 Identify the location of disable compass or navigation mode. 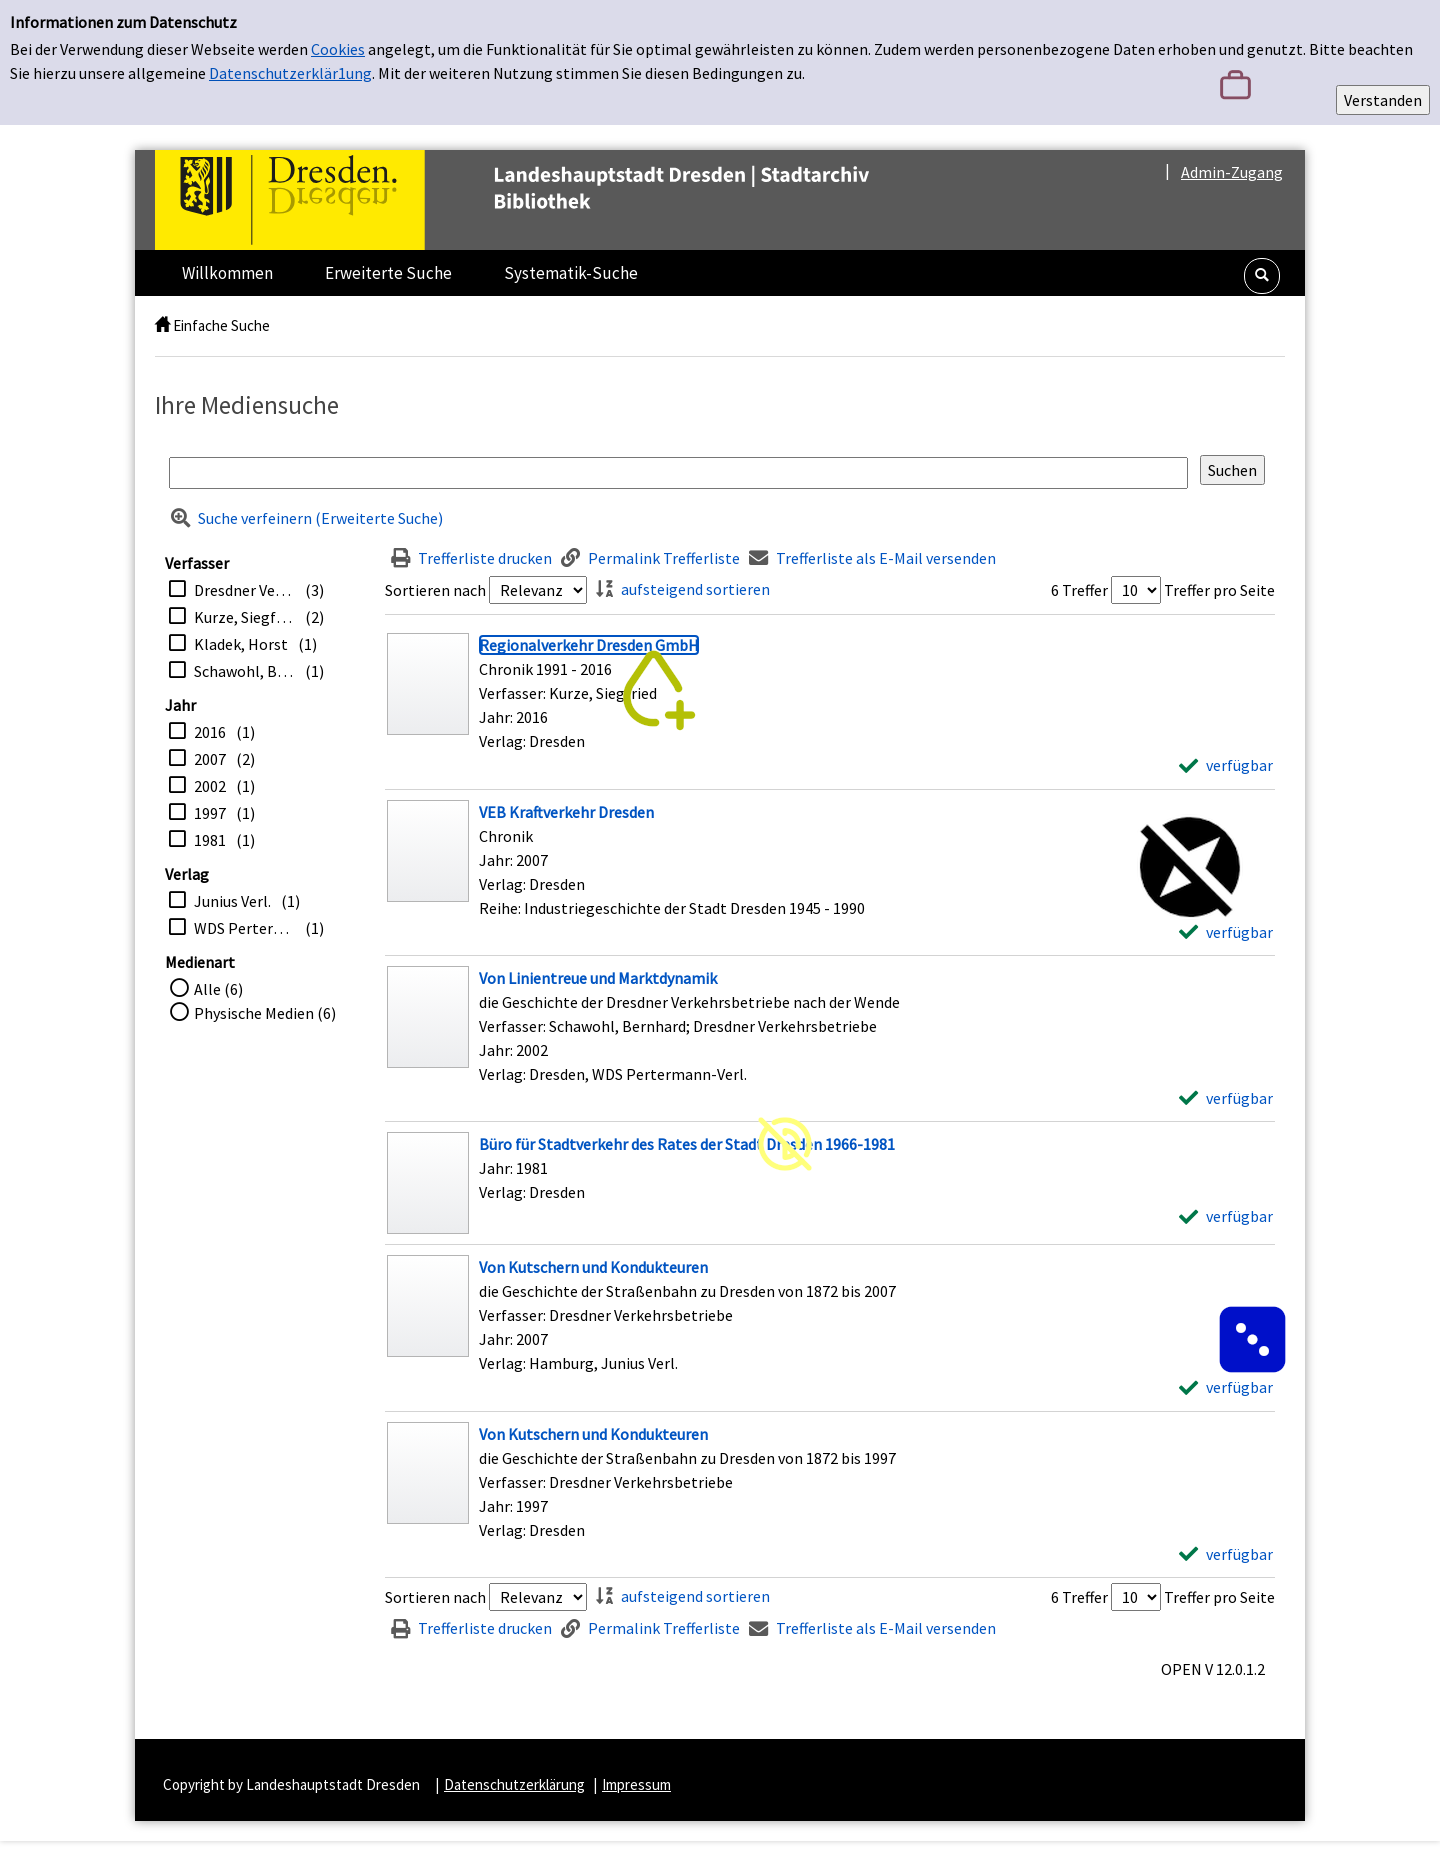
(1190, 867).